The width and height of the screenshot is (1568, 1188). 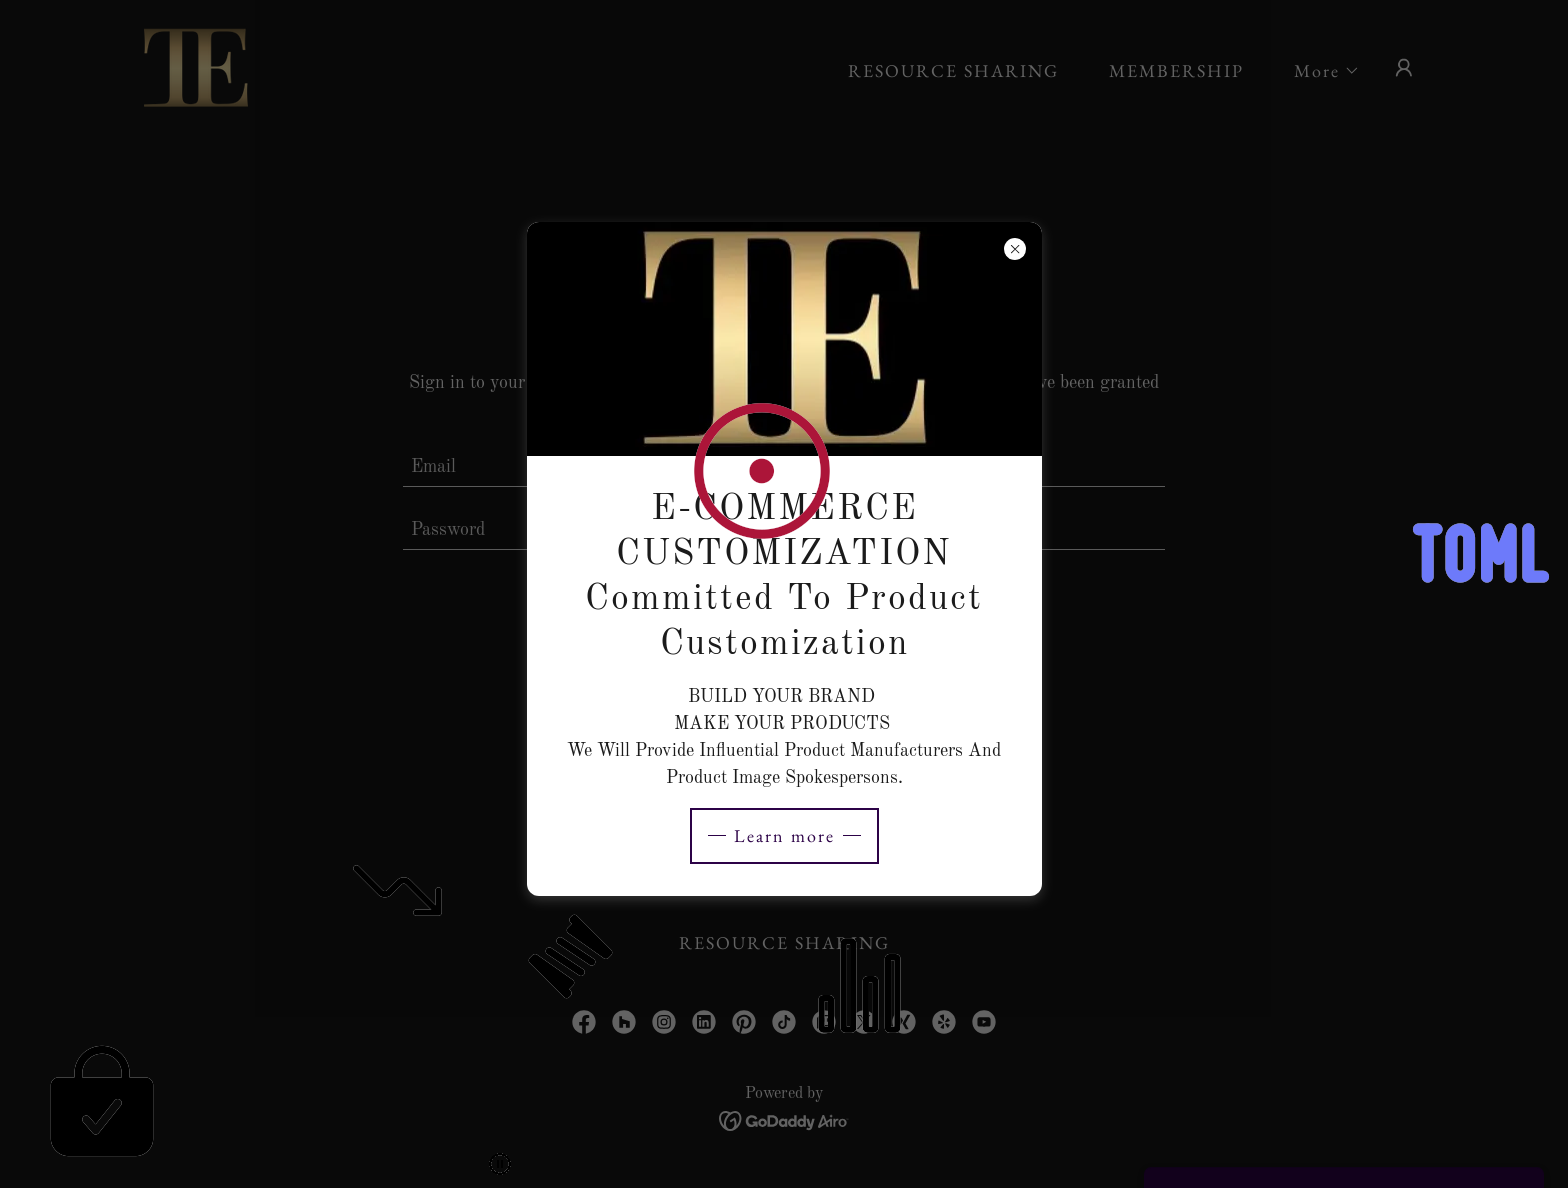 What do you see at coordinates (1481, 553) in the screenshot?
I see `indicates a TOML configuration file` at bounding box center [1481, 553].